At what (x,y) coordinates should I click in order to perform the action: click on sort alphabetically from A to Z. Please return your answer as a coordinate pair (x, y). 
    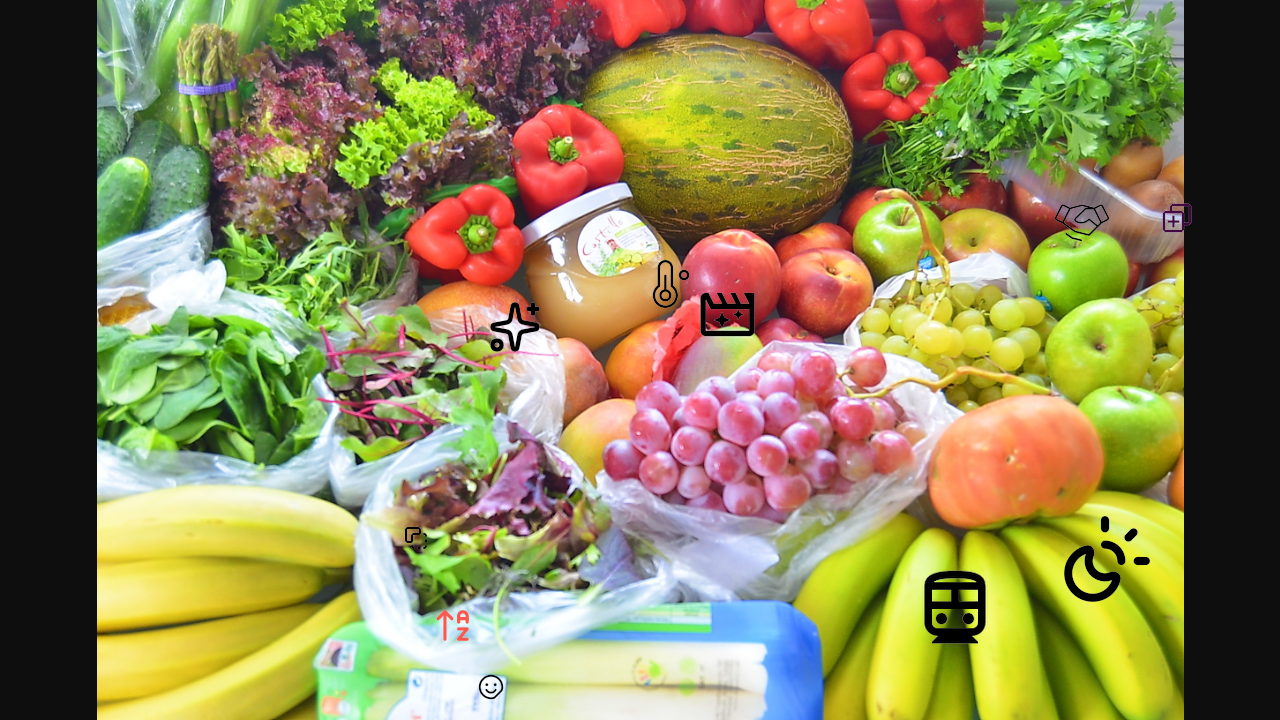
    Looking at the image, I should click on (453, 625).